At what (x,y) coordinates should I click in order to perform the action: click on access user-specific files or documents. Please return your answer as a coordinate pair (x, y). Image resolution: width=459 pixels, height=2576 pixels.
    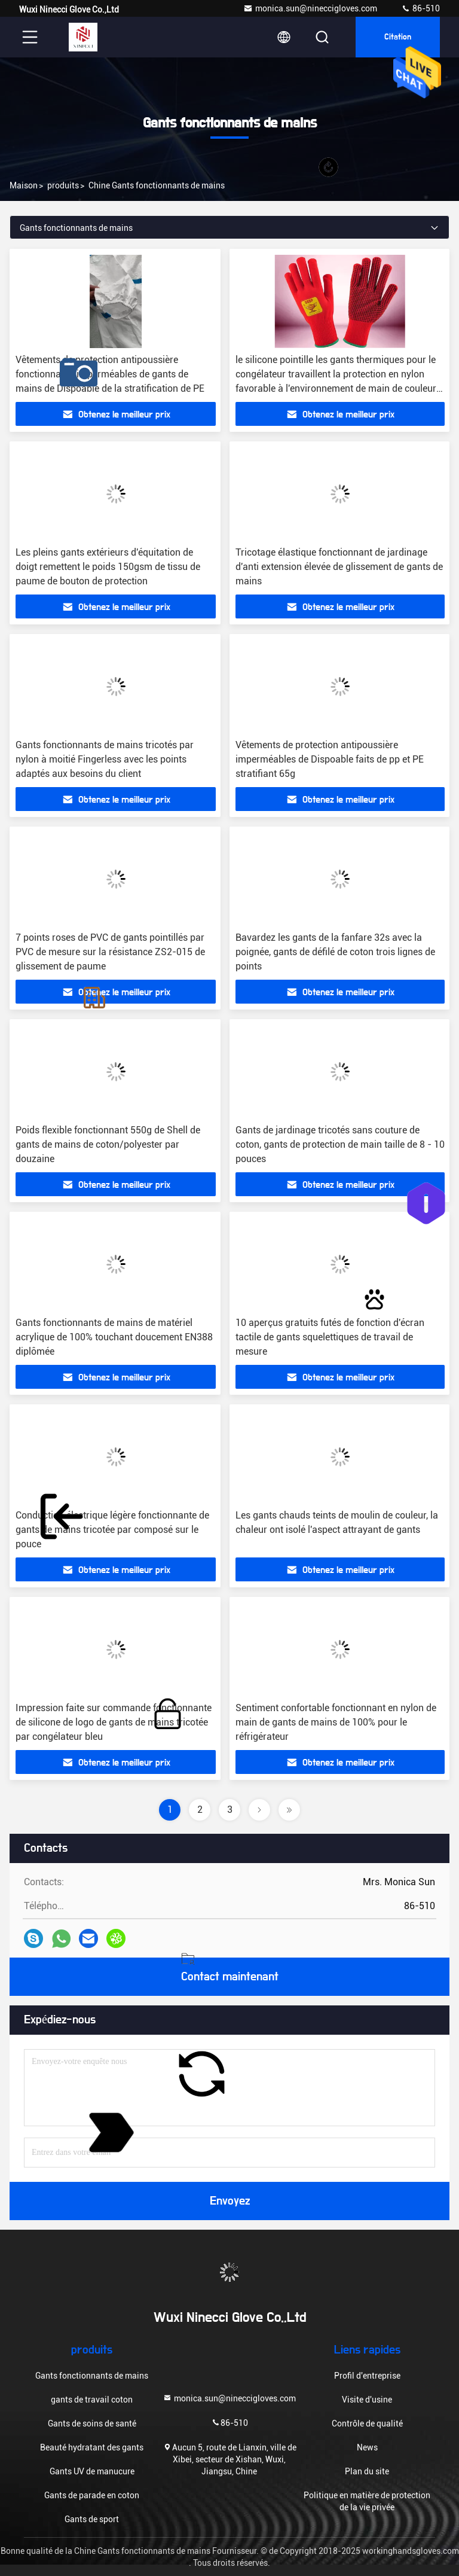
    Looking at the image, I should click on (188, 1958).